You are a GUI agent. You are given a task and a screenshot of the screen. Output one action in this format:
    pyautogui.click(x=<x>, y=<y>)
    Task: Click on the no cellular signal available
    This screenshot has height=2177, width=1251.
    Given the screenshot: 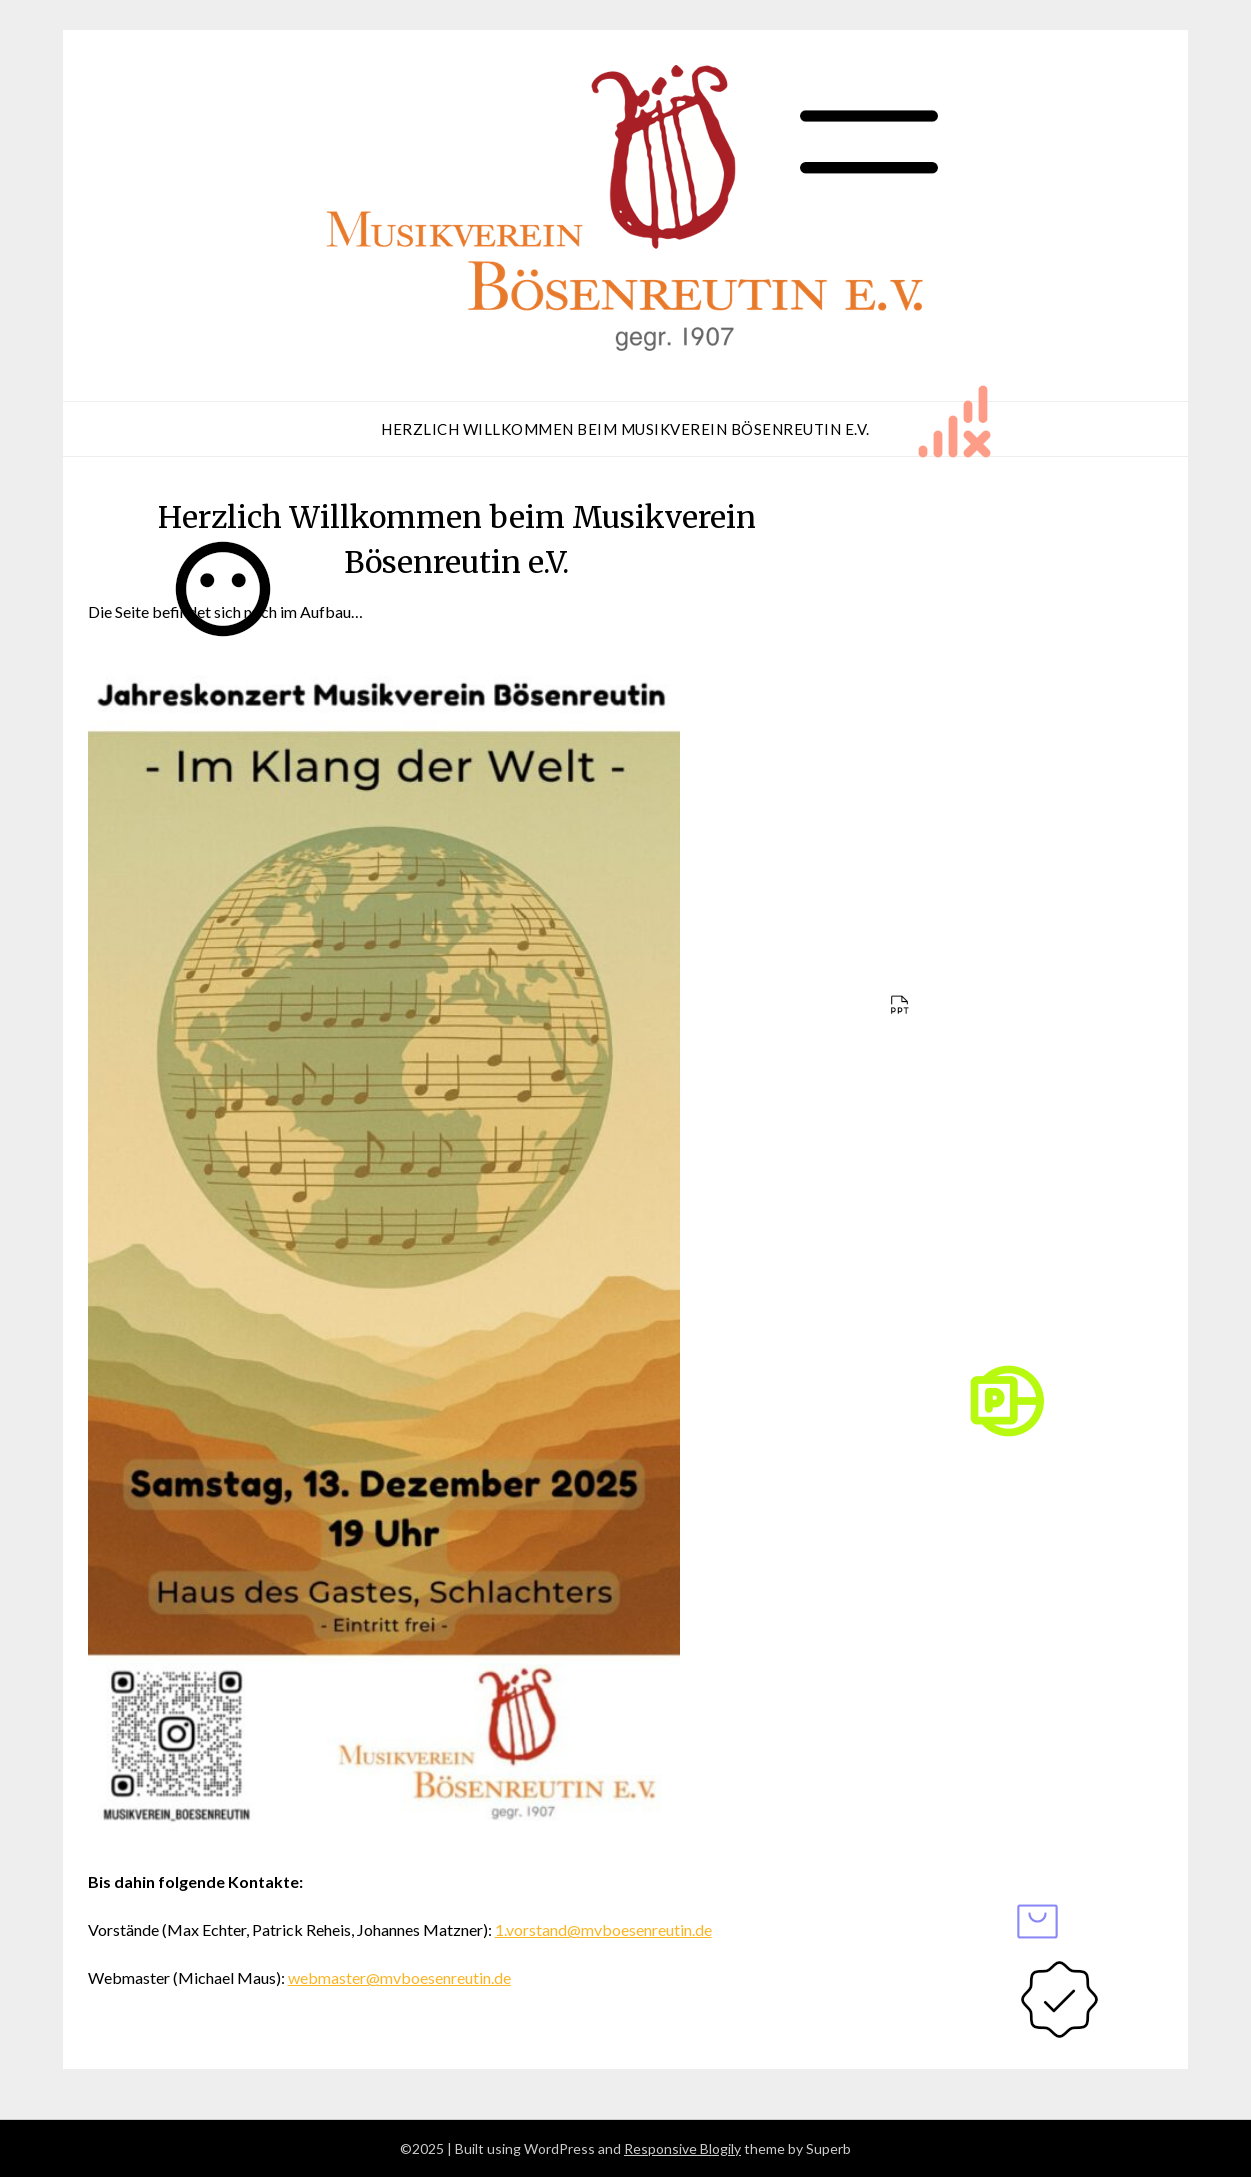 What is the action you would take?
    pyautogui.click(x=956, y=426)
    